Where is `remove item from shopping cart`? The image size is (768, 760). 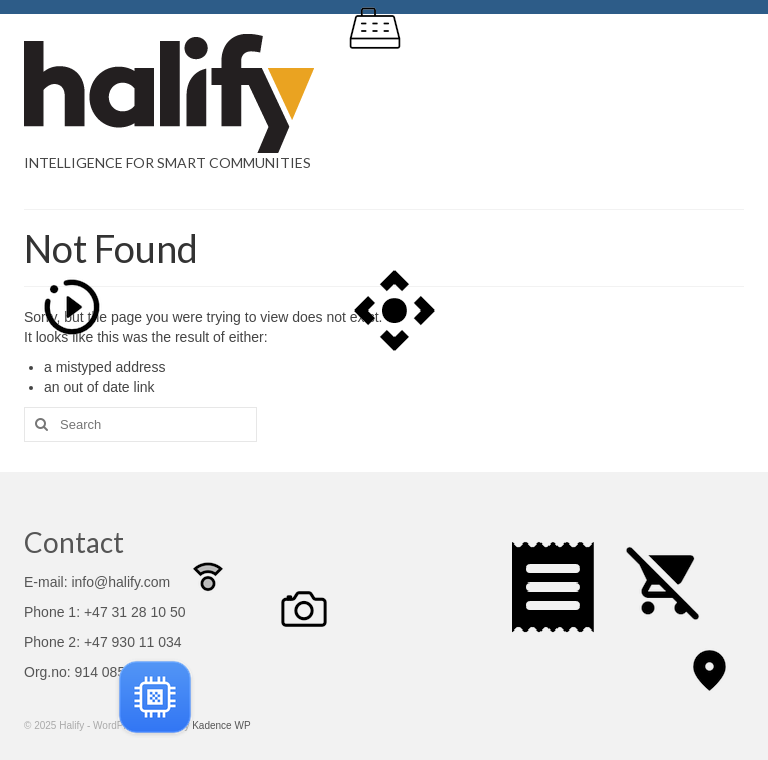 remove item from shopping cart is located at coordinates (664, 581).